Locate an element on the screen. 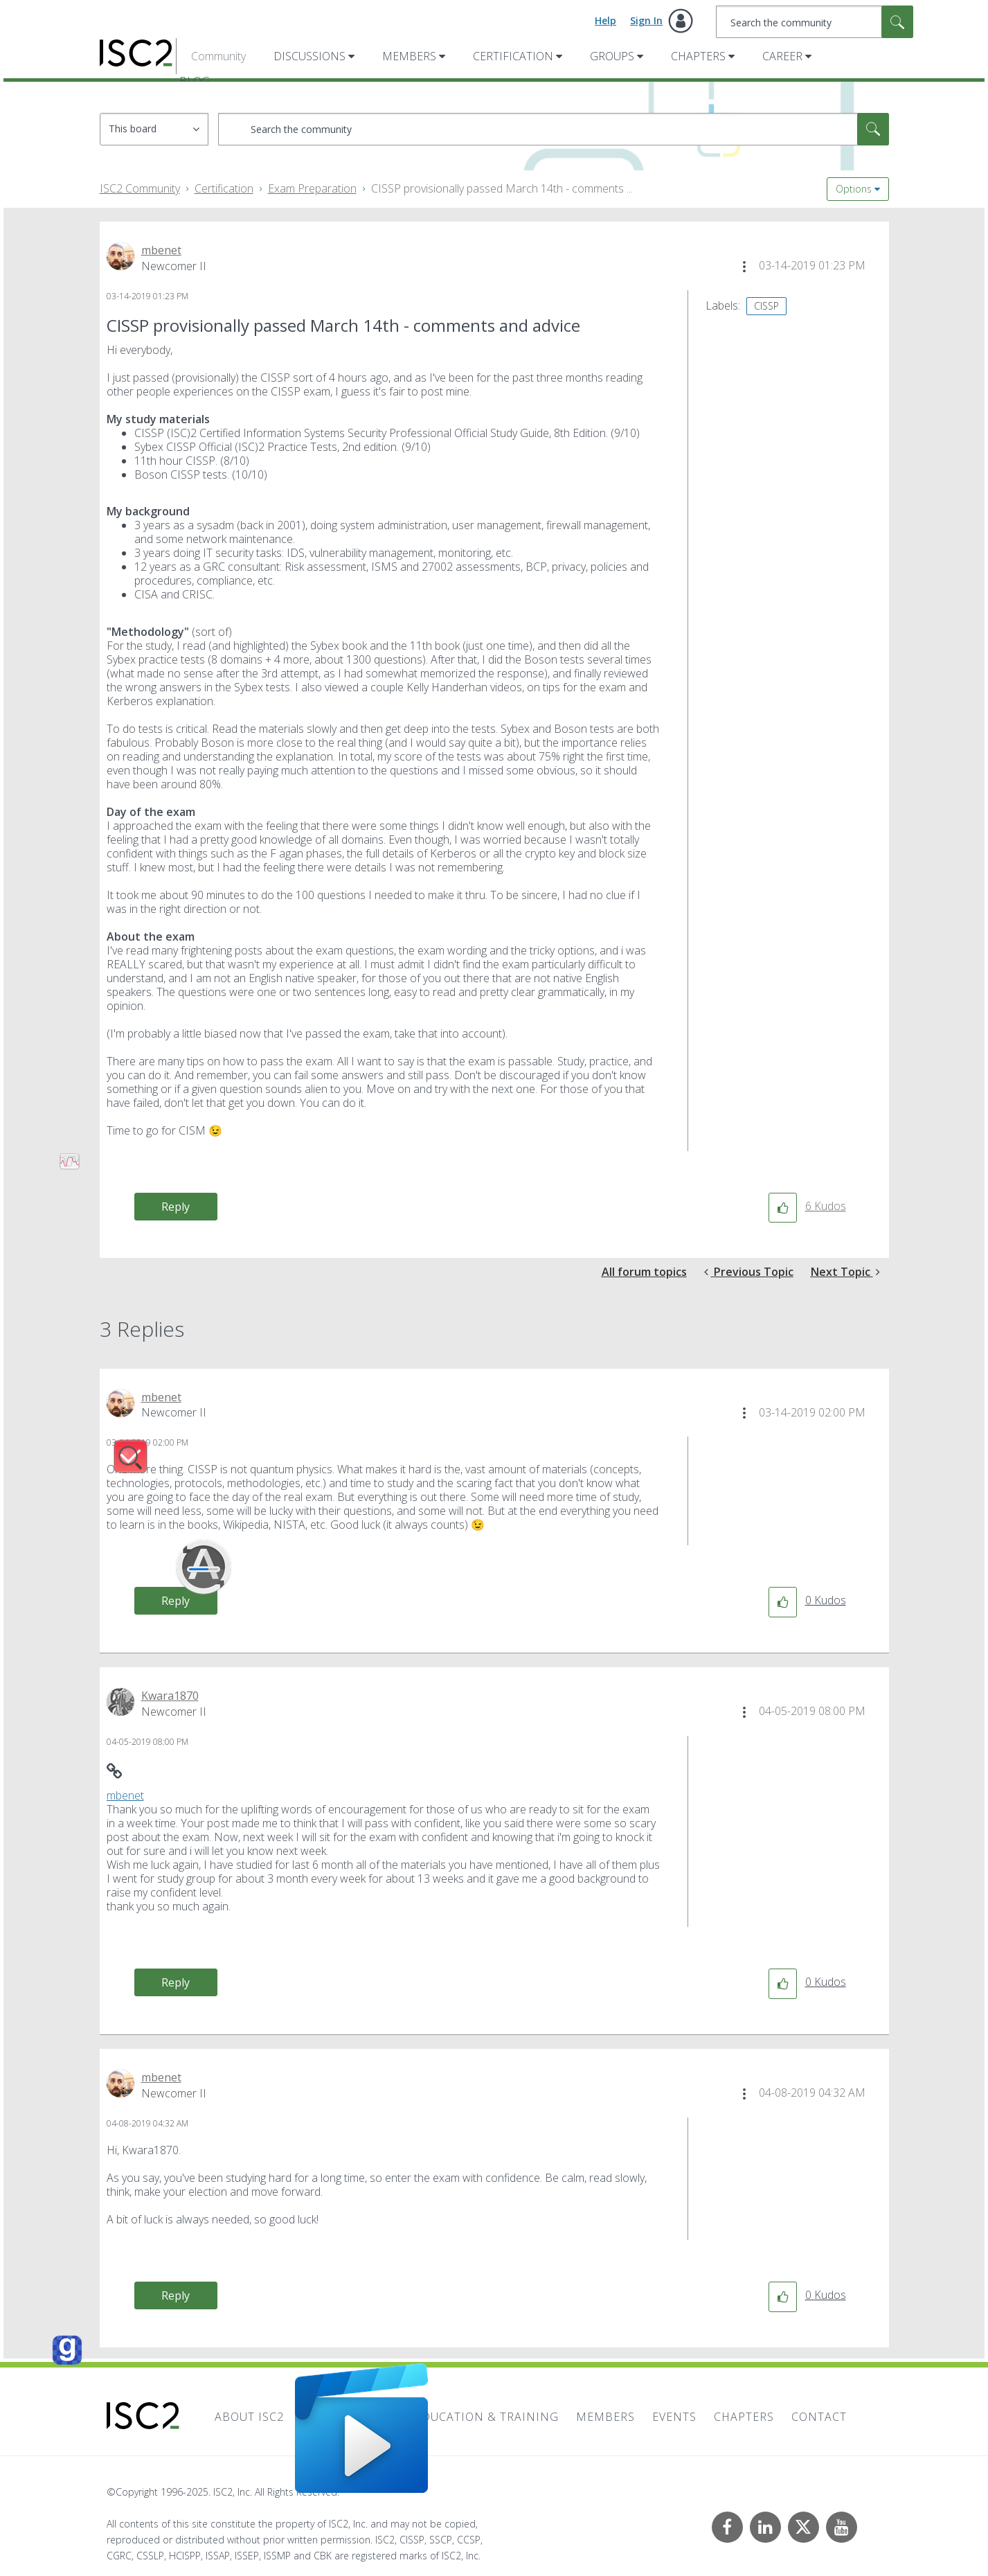  launch garry's mod game is located at coordinates (67, 2350).